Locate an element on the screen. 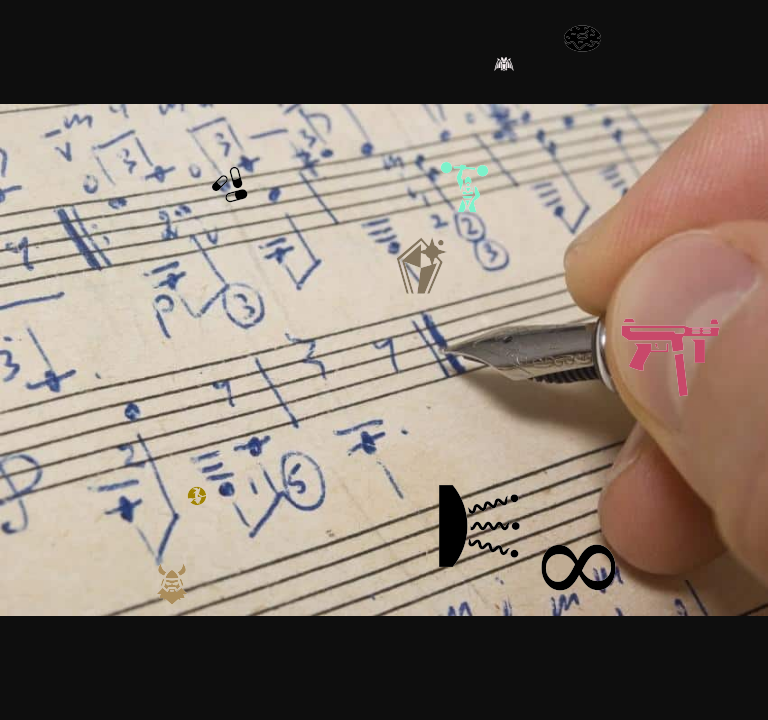  select submachine gun weapon in game inventory is located at coordinates (670, 357).